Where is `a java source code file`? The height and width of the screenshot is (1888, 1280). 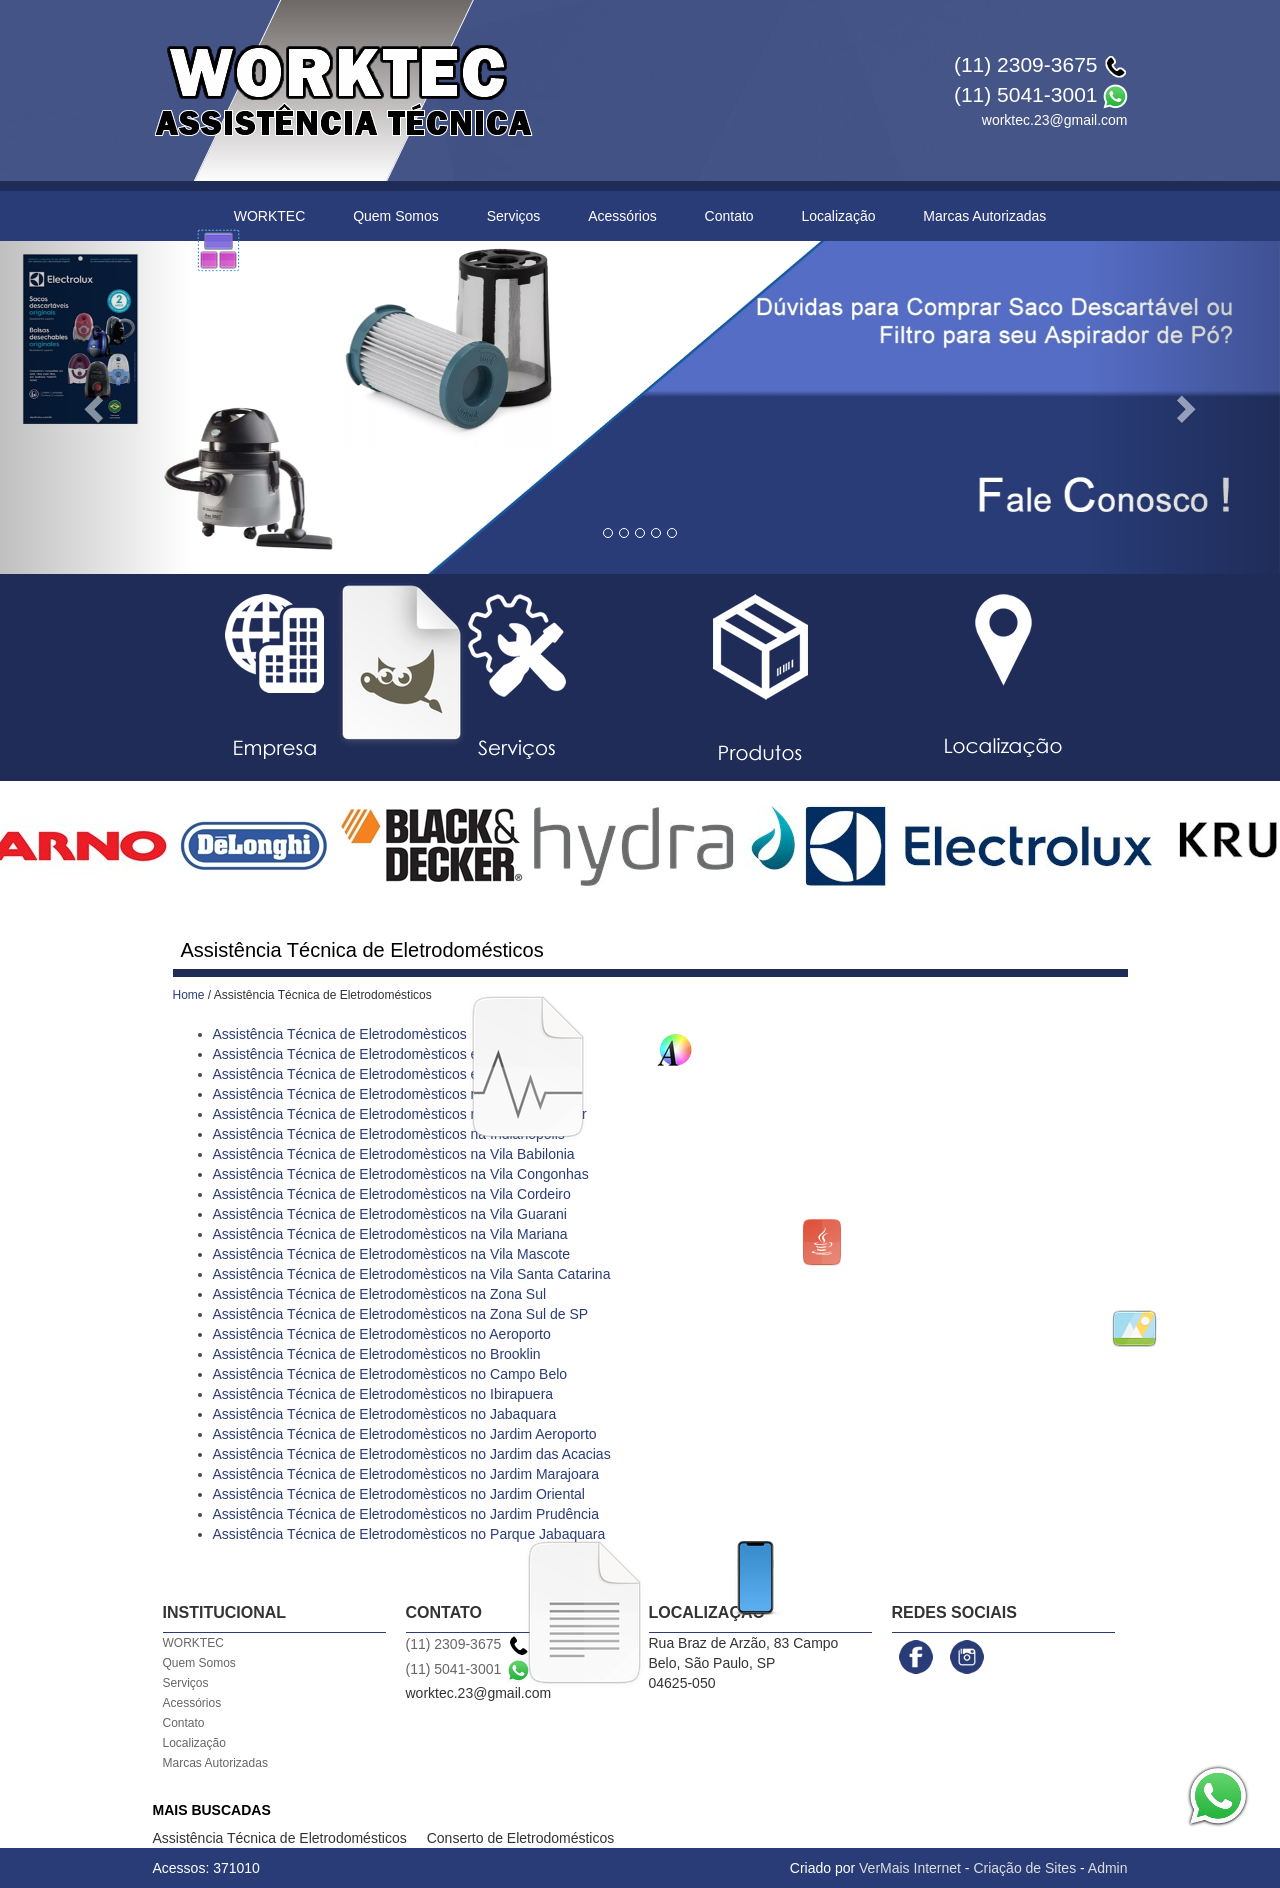
a java source code file is located at coordinates (822, 1242).